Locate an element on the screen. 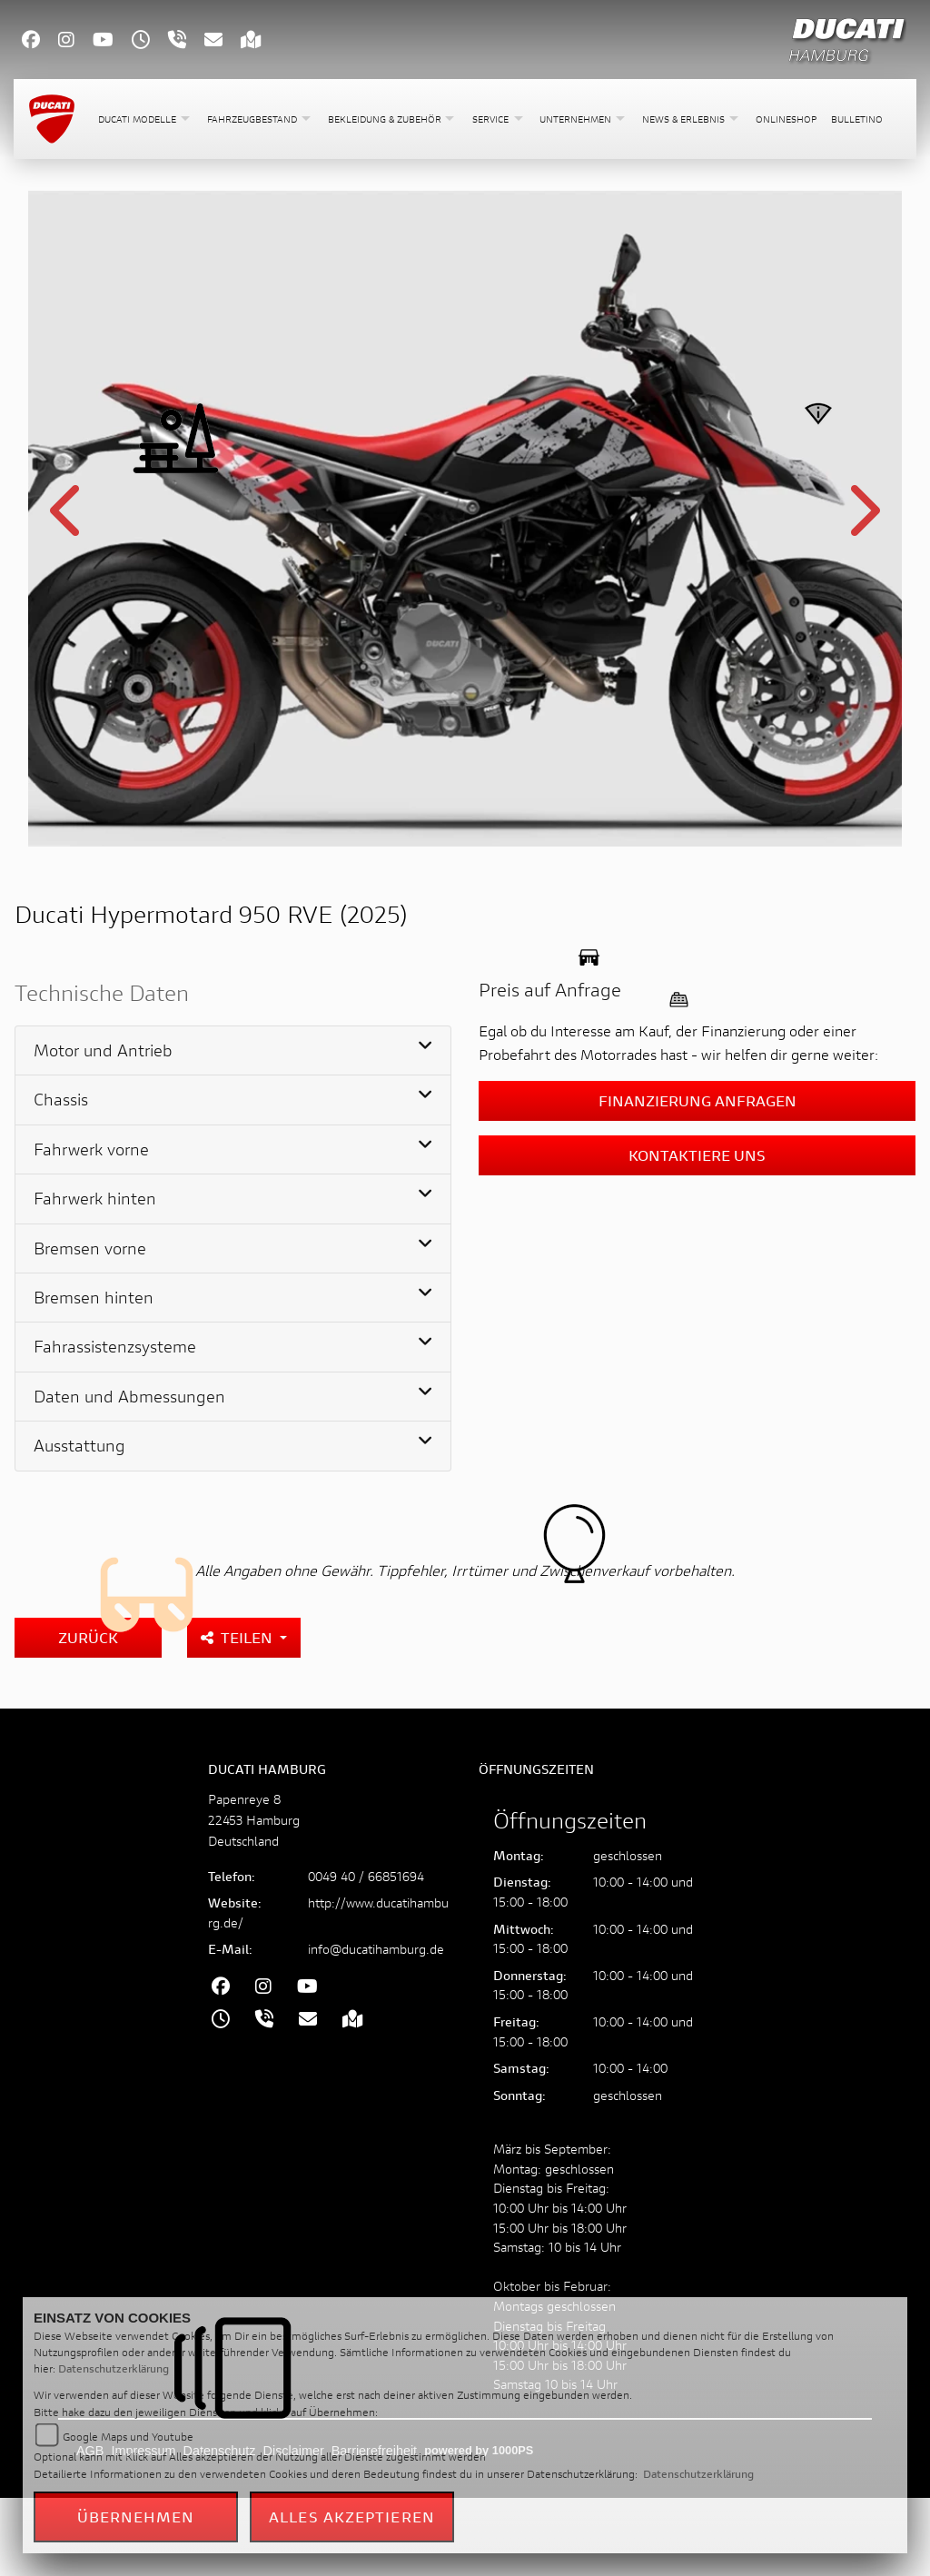 The height and width of the screenshot is (2576, 930). indicates a celebration or birthday event is located at coordinates (574, 1543).